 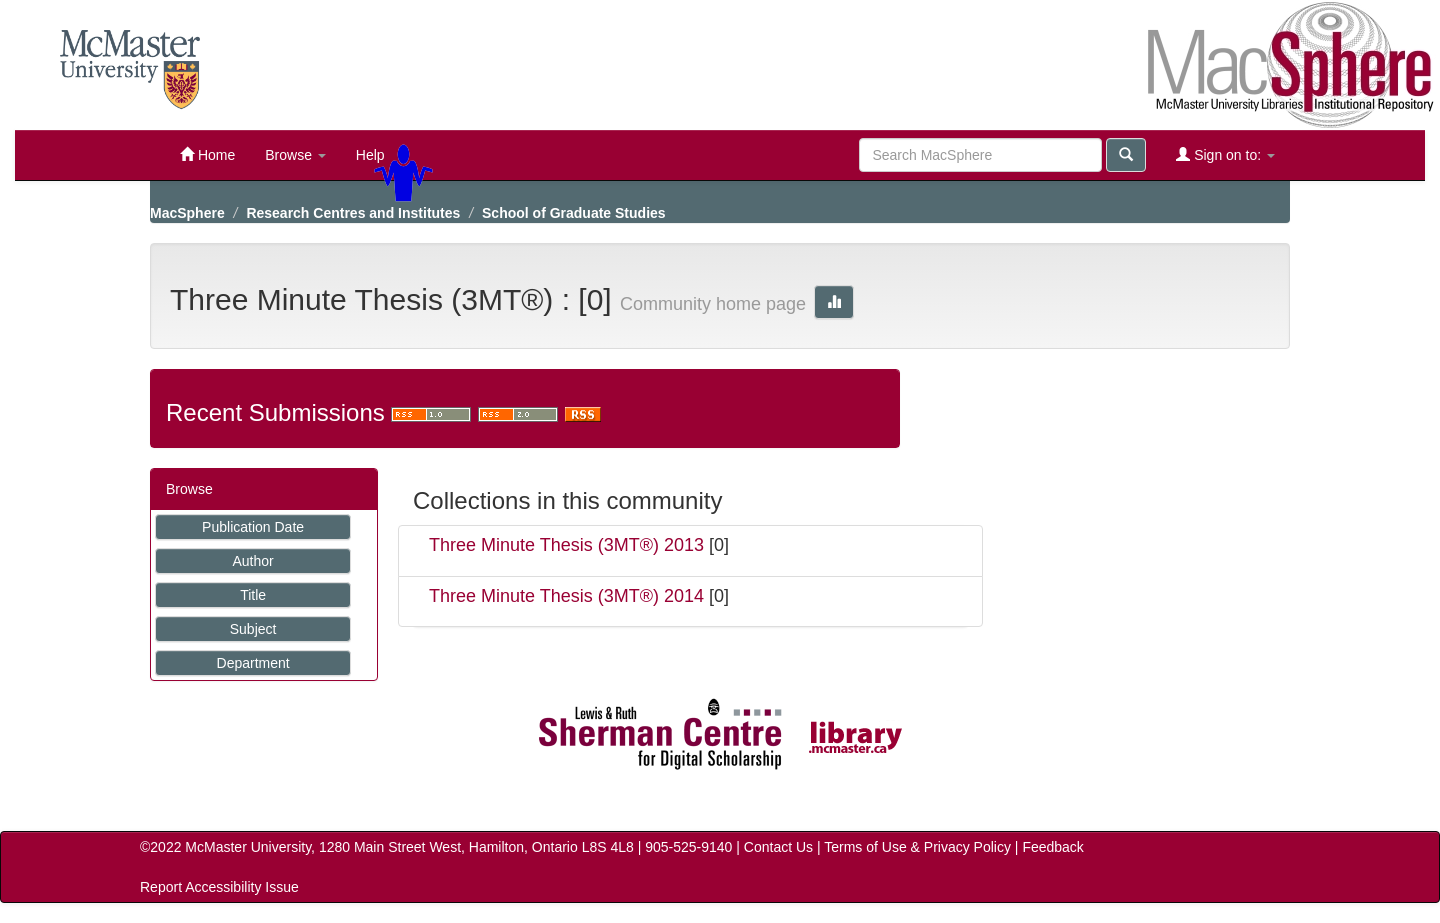 I want to click on indicates unknown or uncertain status, so click(x=403, y=172).